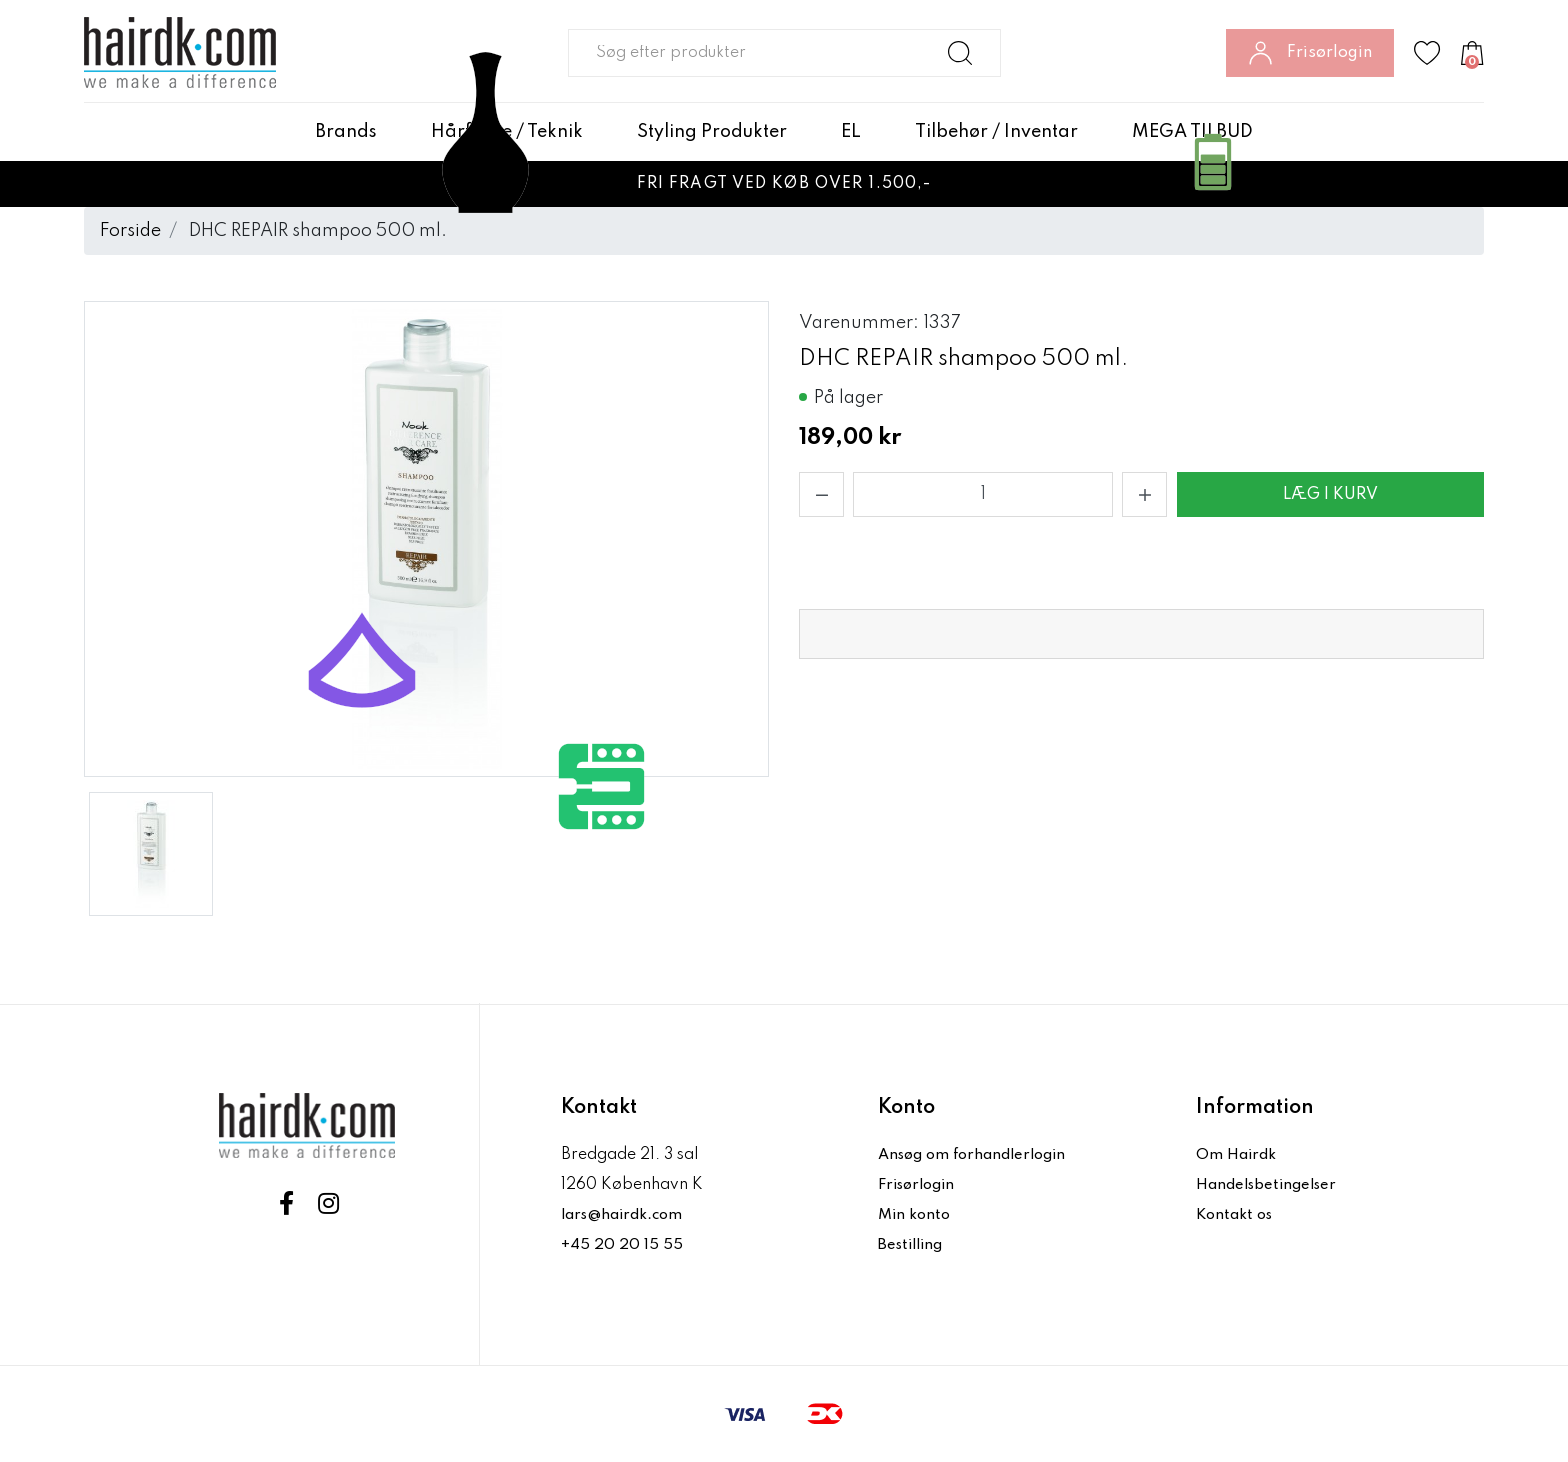 The height and width of the screenshot is (1462, 1568). What do you see at coordinates (601, 786) in the screenshot?
I see `connect or link two components together` at bounding box center [601, 786].